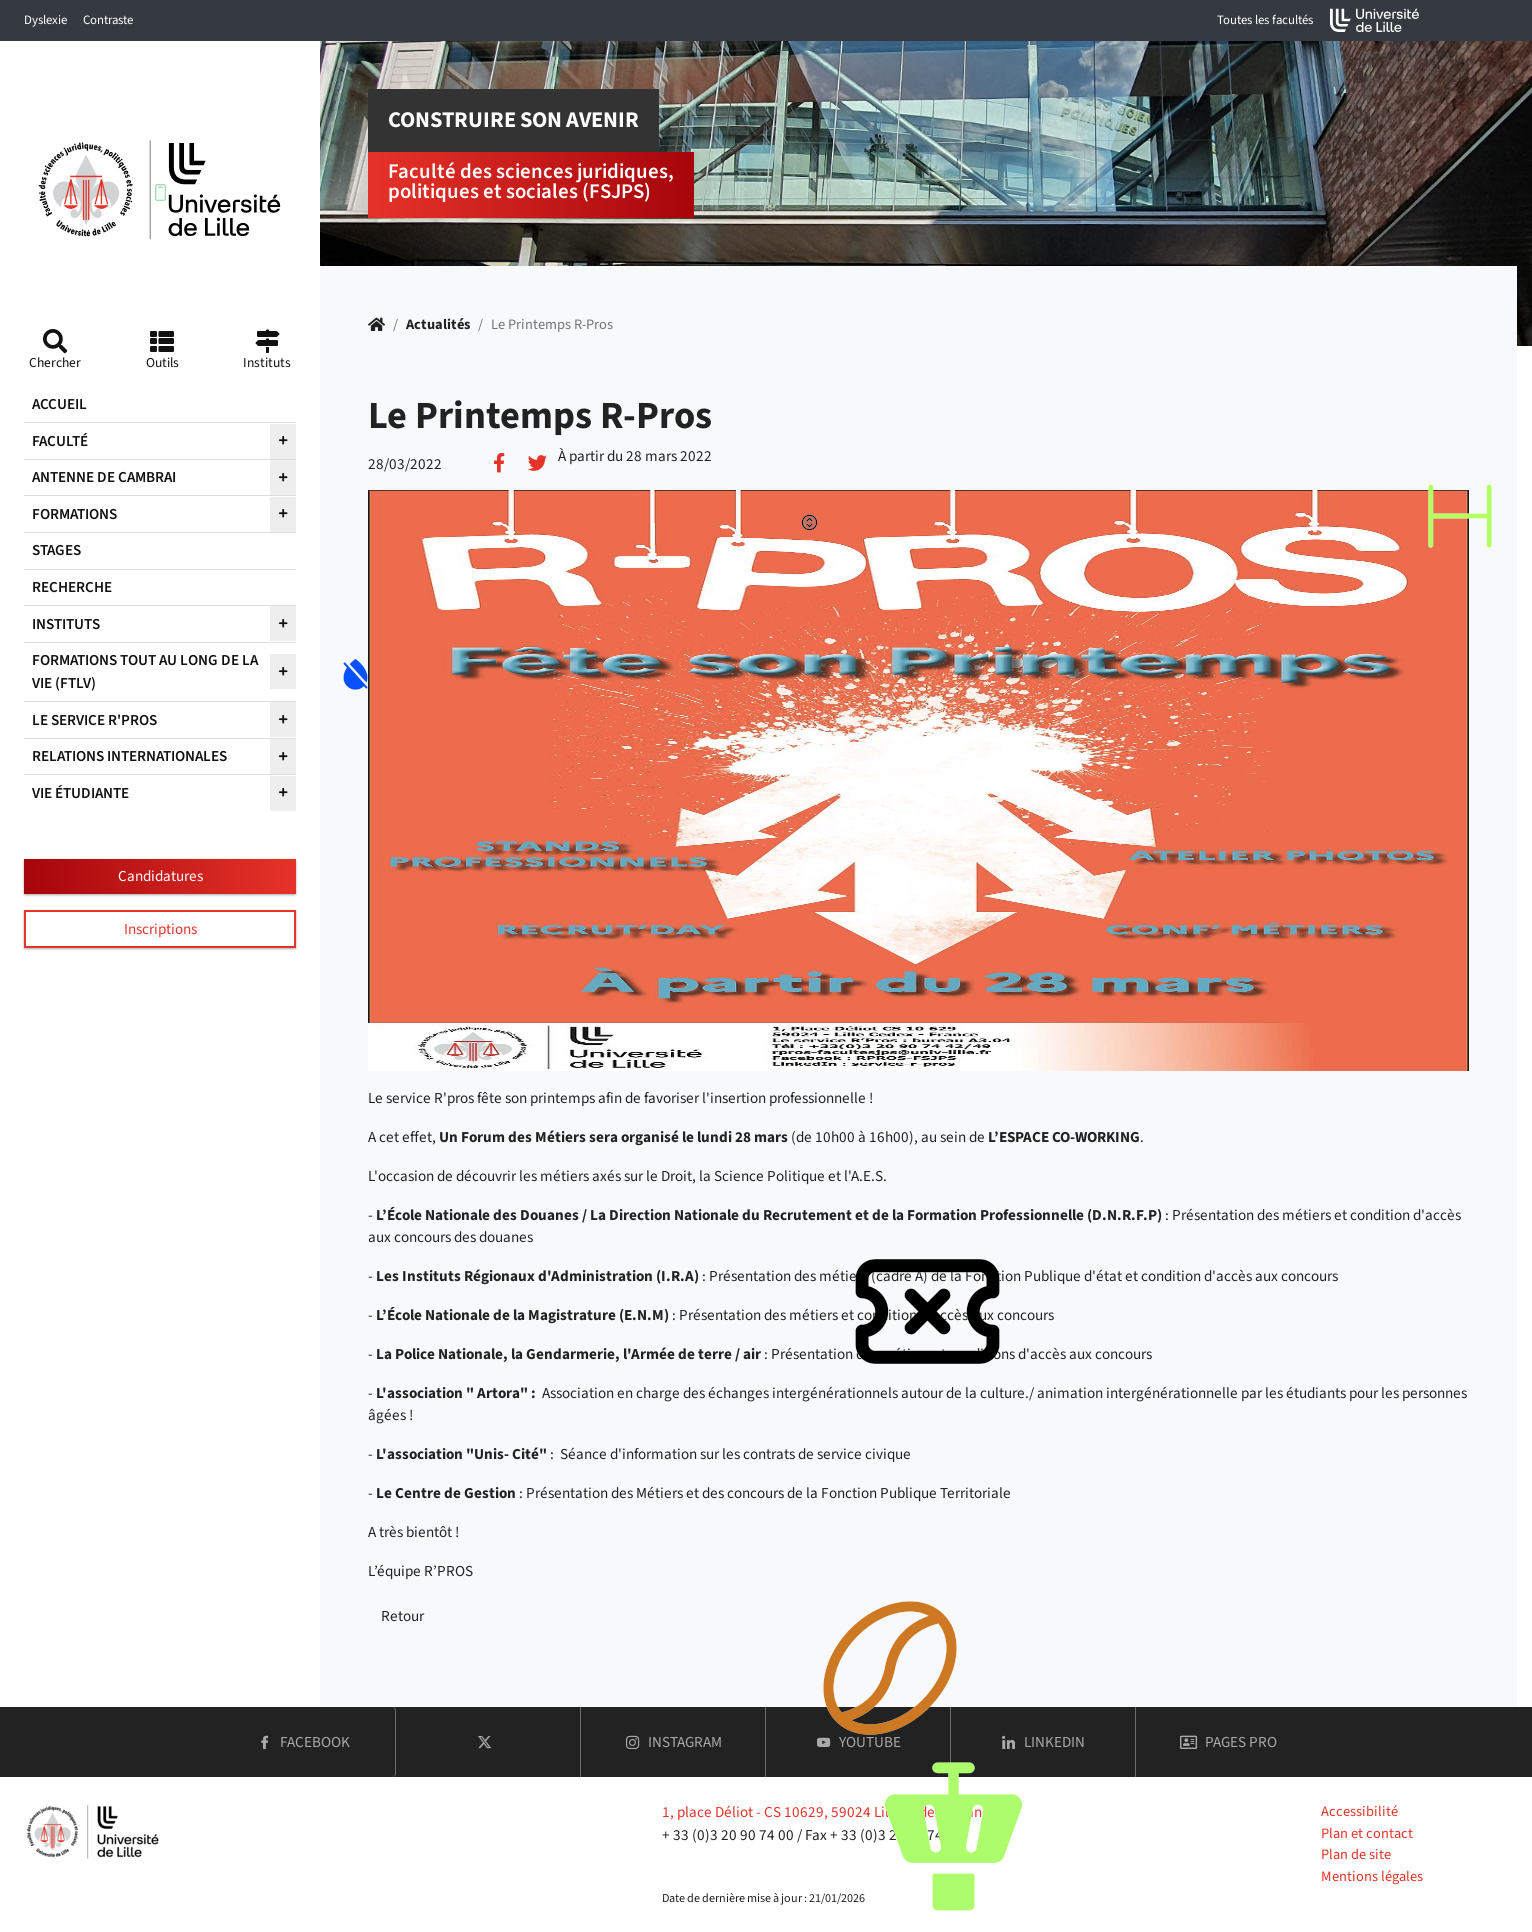  Describe the element at coordinates (160, 192) in the screenshot. I see `phone speaker or audio output settings` at that location.